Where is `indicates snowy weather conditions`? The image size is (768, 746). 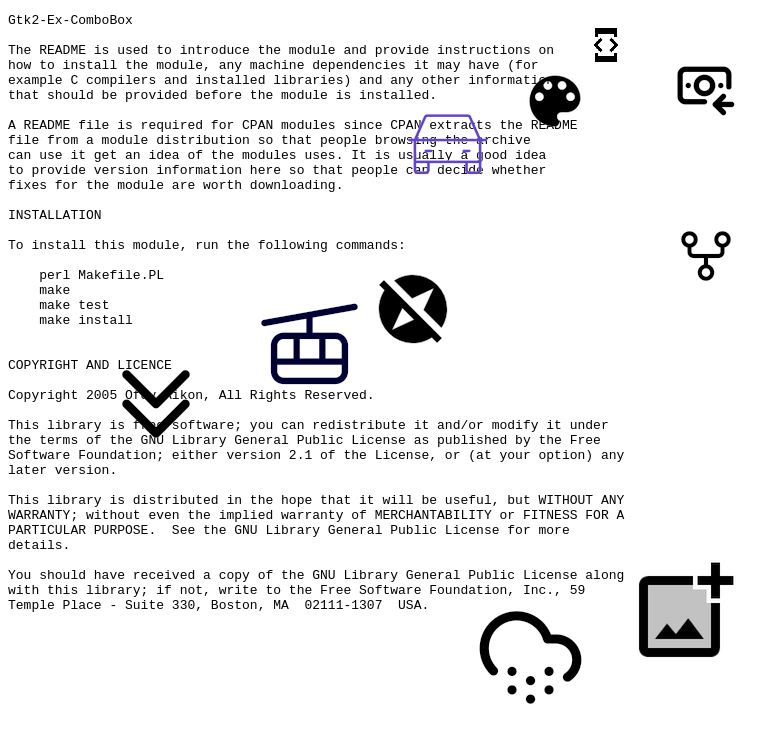
indicates snowy weather conditions is located at coordinates (530, 657).